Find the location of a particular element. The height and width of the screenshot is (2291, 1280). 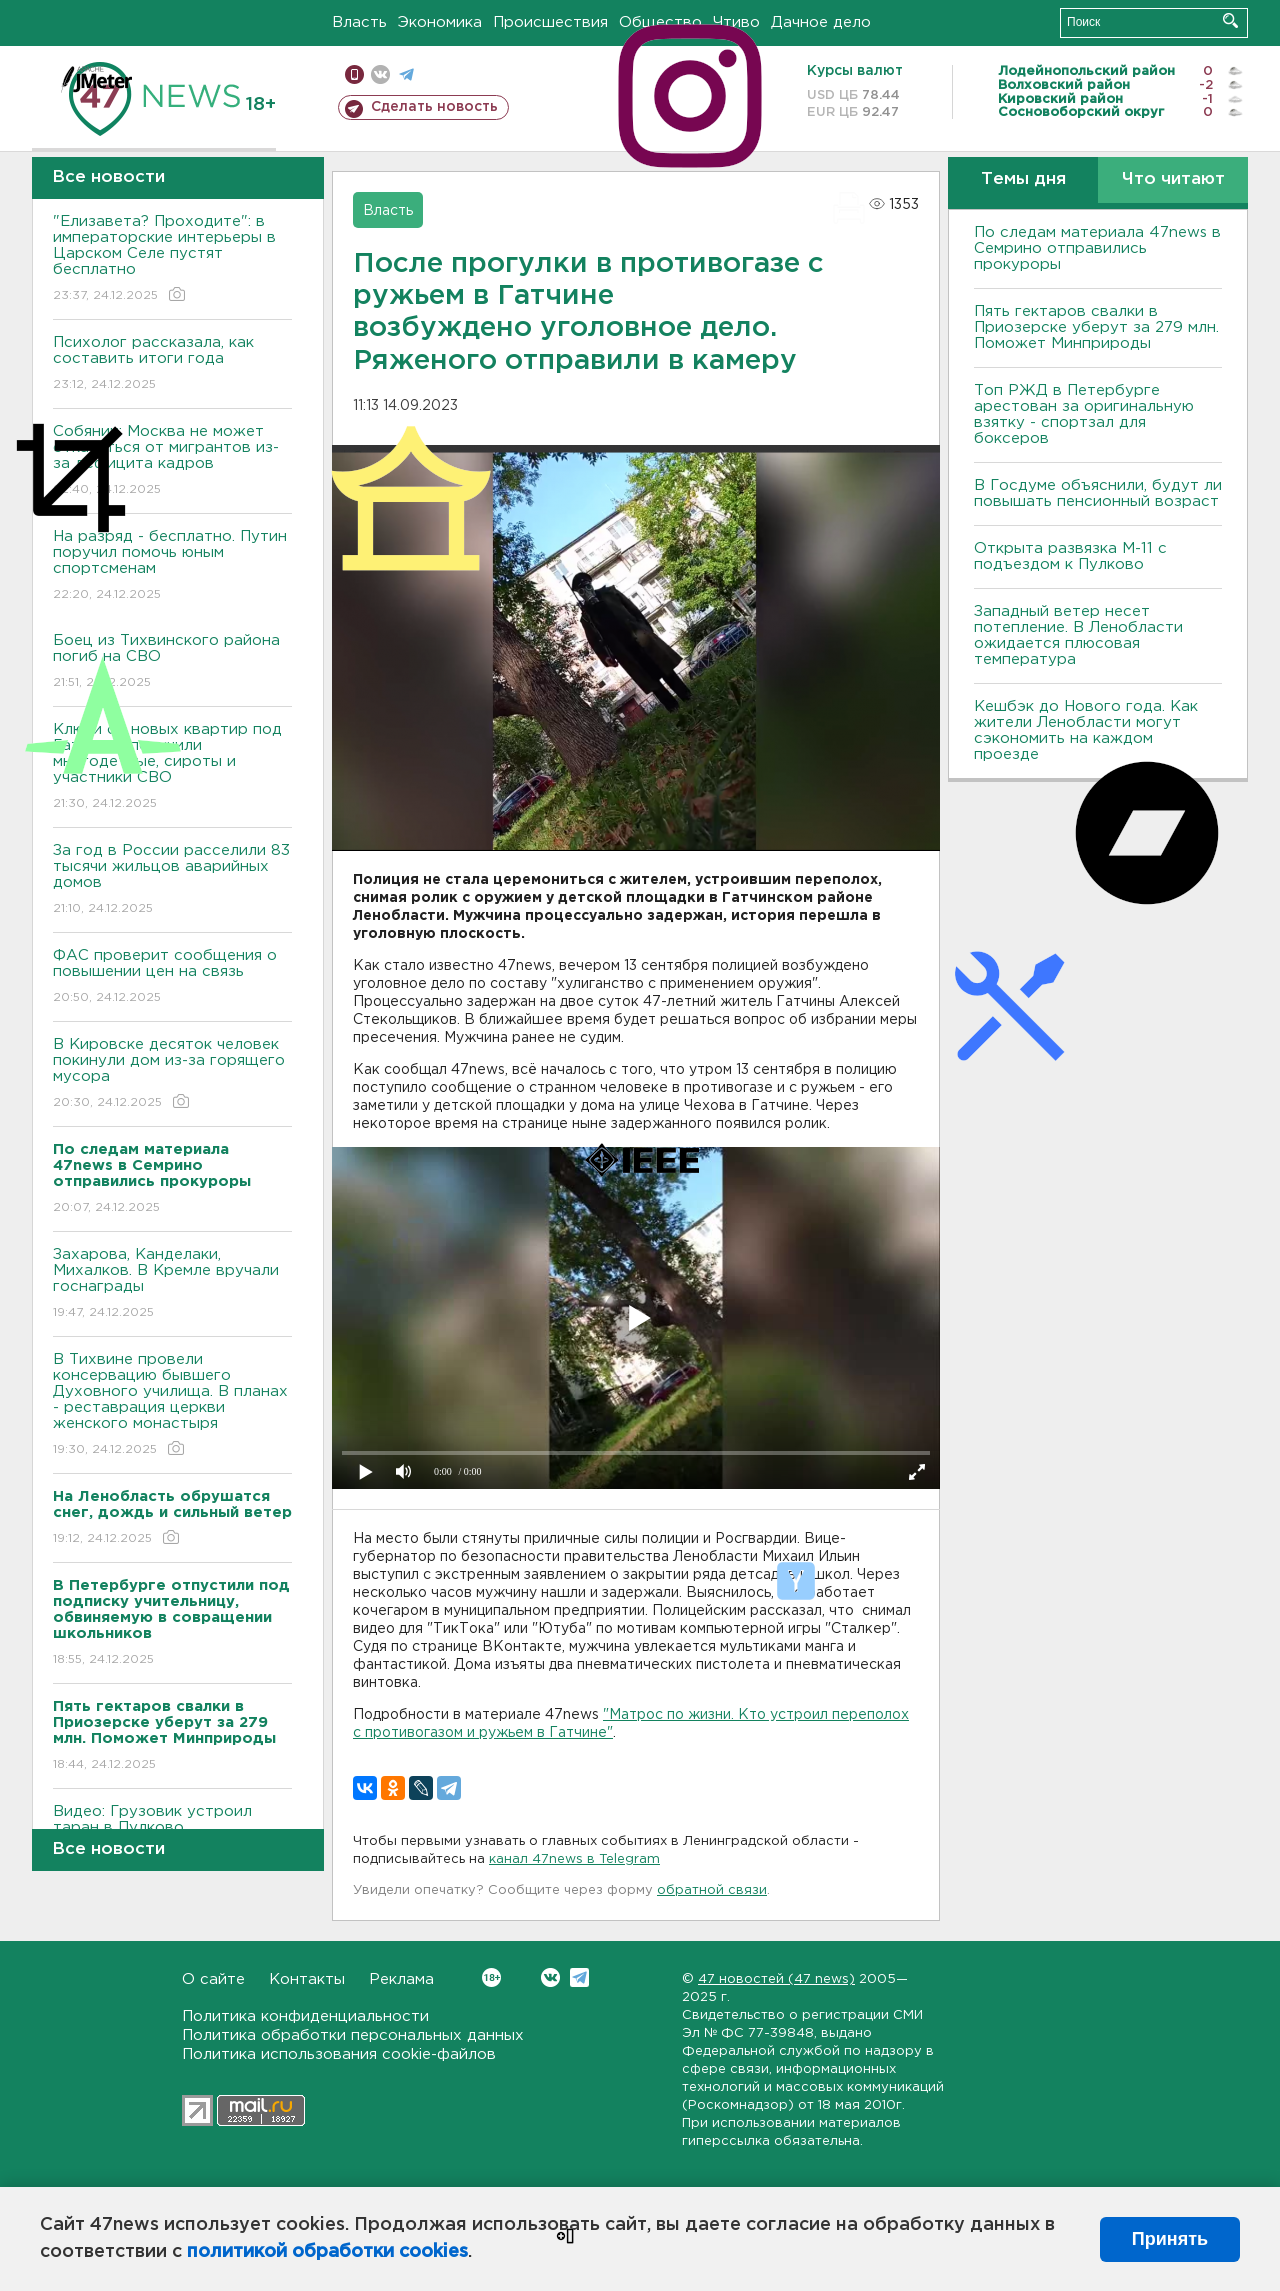

open hacker news is located at coordinates (796, 1581).